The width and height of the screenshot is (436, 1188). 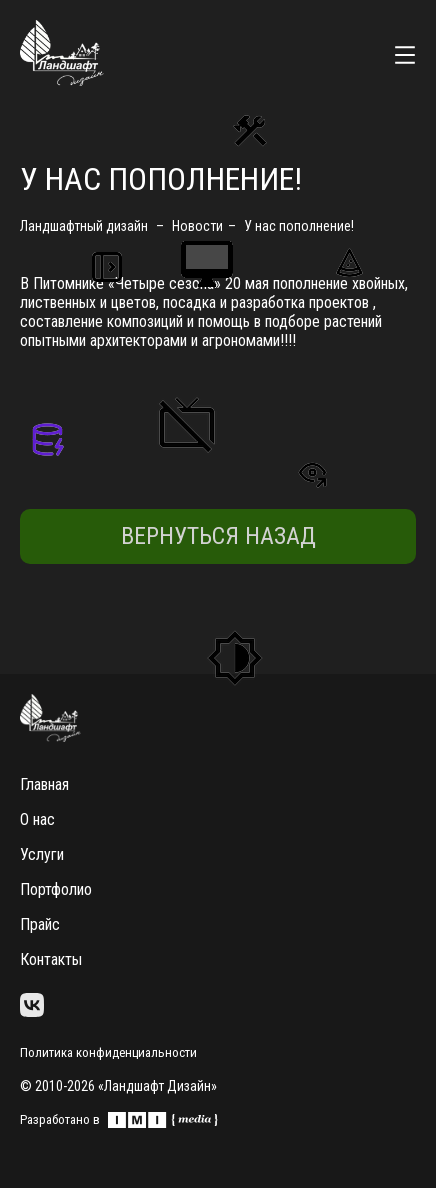 I want to click on expand the left sidebar, so click(x=107, y=267).